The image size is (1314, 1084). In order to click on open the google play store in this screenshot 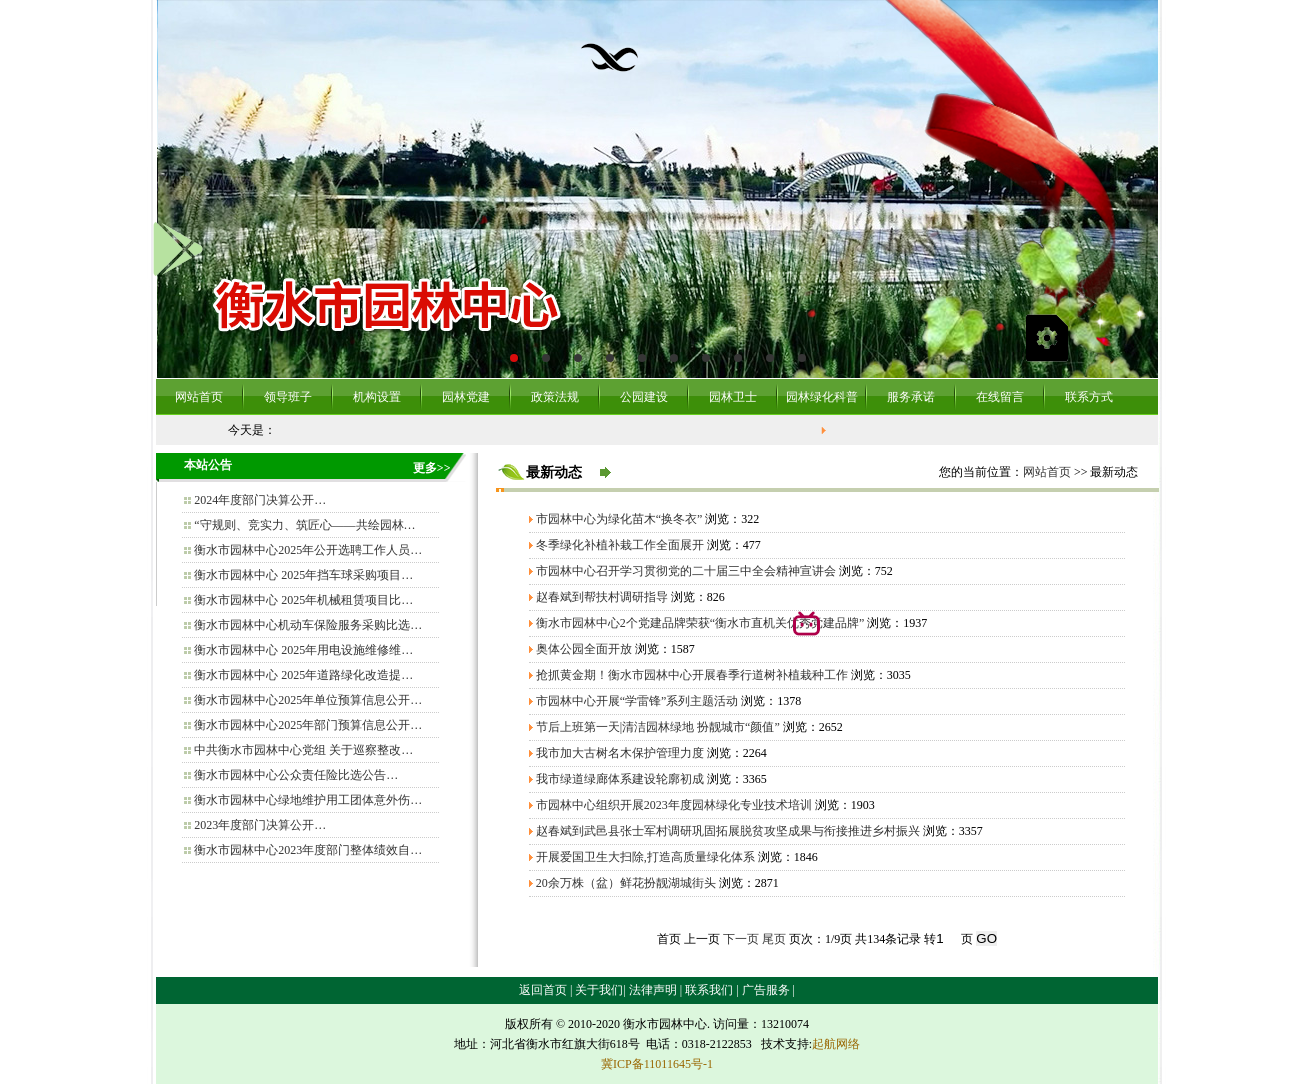, I will do `click(178, 249)`.